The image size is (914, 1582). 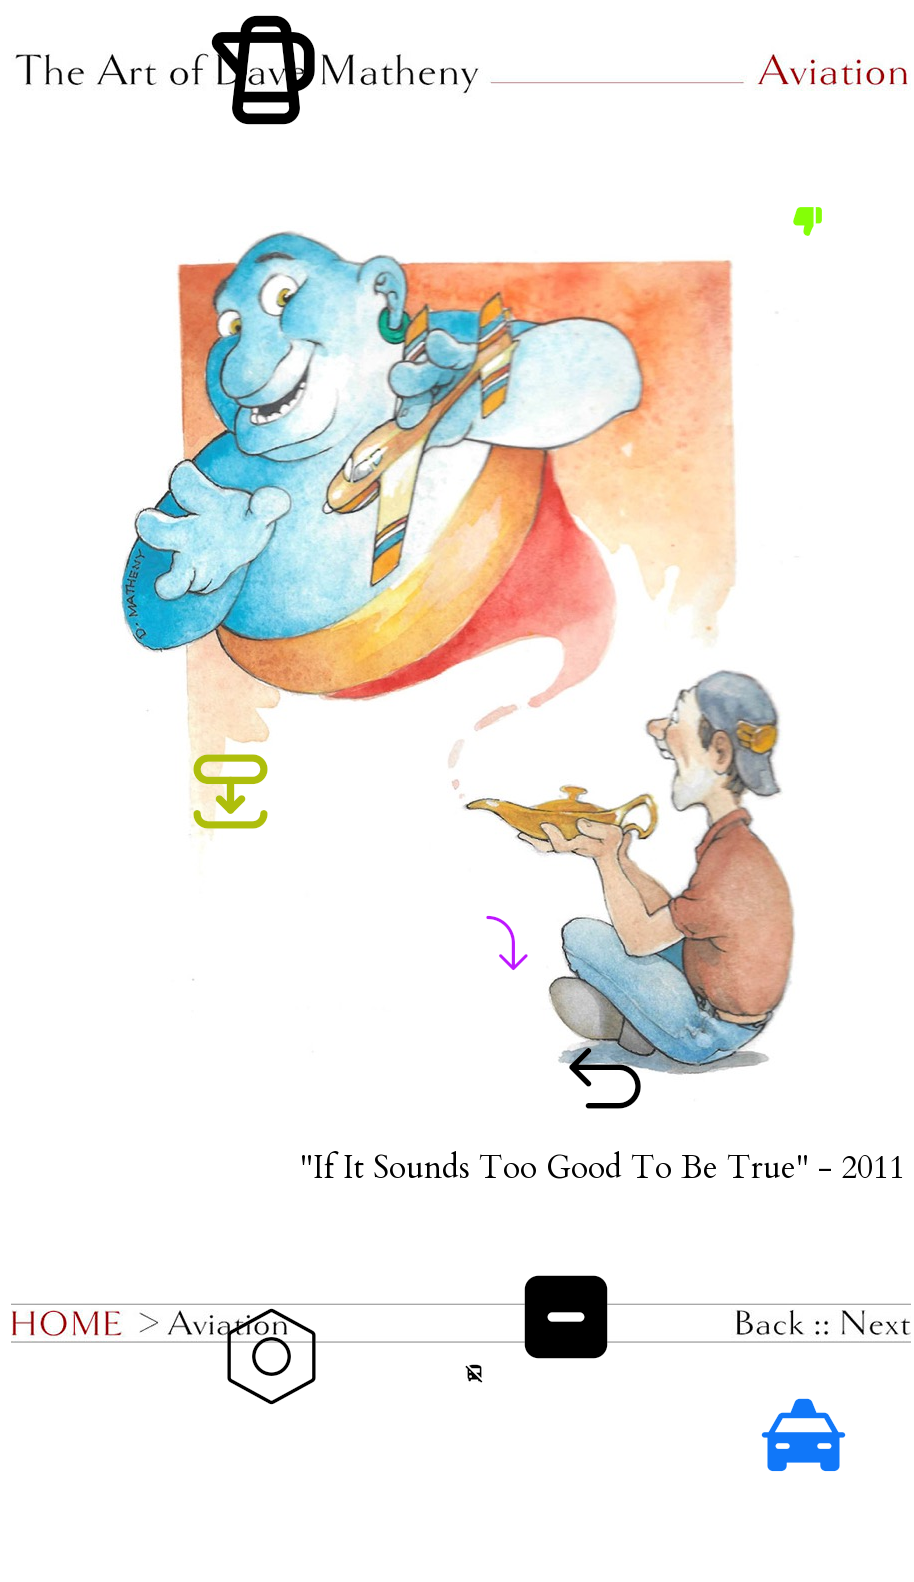 I want to click on redirect content or flow downward, so click(x=507, y=943).